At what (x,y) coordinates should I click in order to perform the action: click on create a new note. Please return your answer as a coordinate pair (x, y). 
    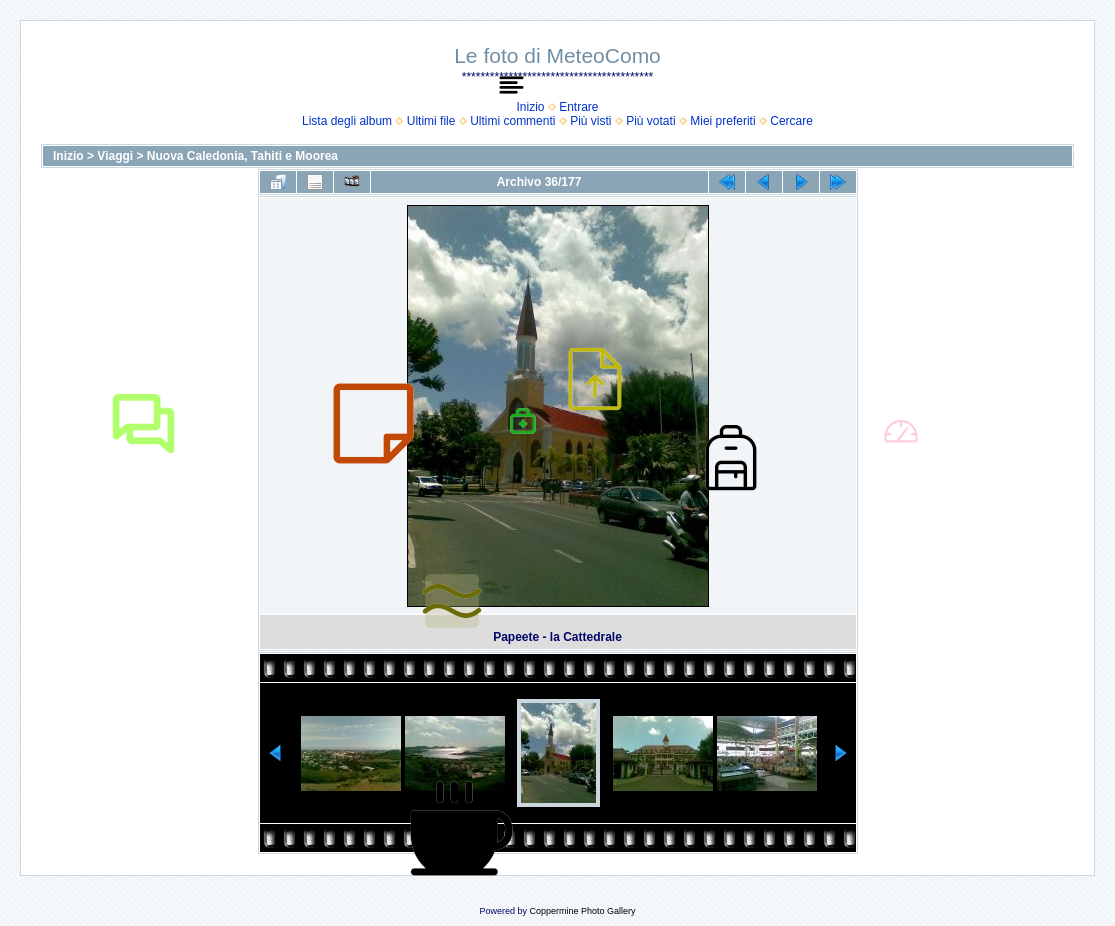
    Looking at the image, I should click on (373, 423).